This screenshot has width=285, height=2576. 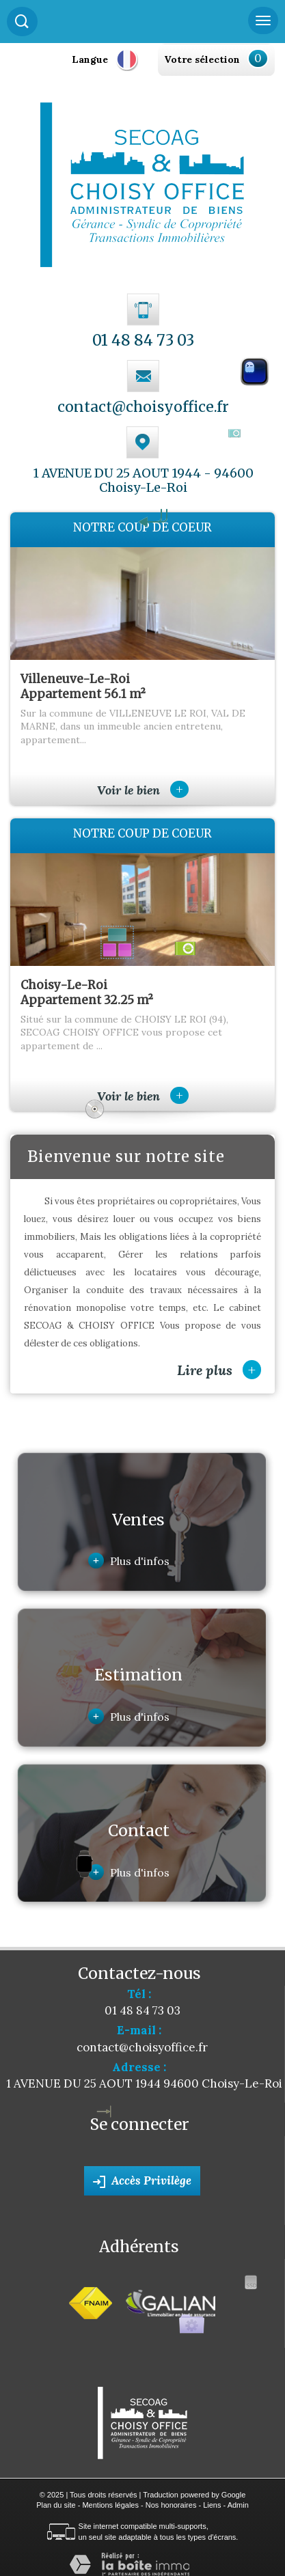 I want to click on iPod shuffle device connected, so click(x=234, y=431).